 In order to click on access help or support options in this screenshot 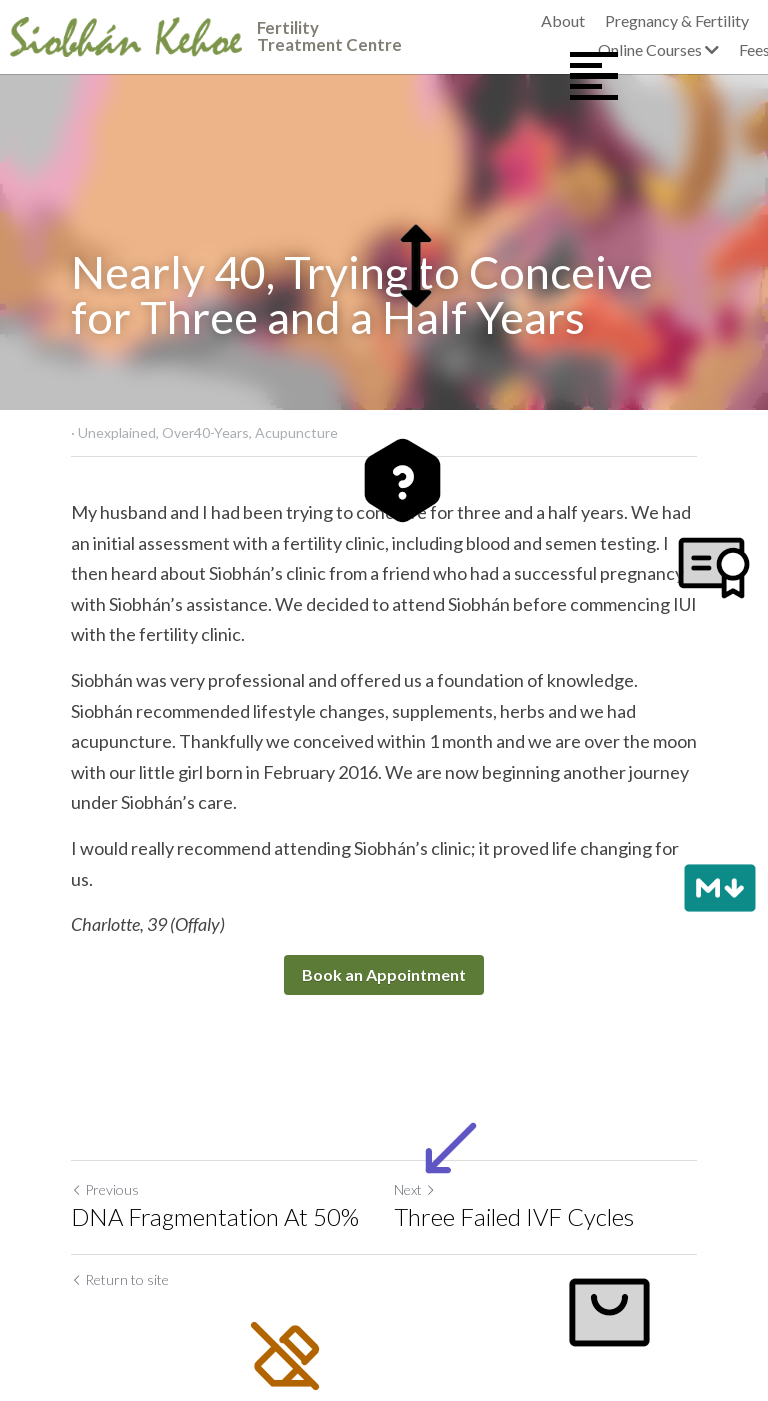, I will do `click(402, 480)`.